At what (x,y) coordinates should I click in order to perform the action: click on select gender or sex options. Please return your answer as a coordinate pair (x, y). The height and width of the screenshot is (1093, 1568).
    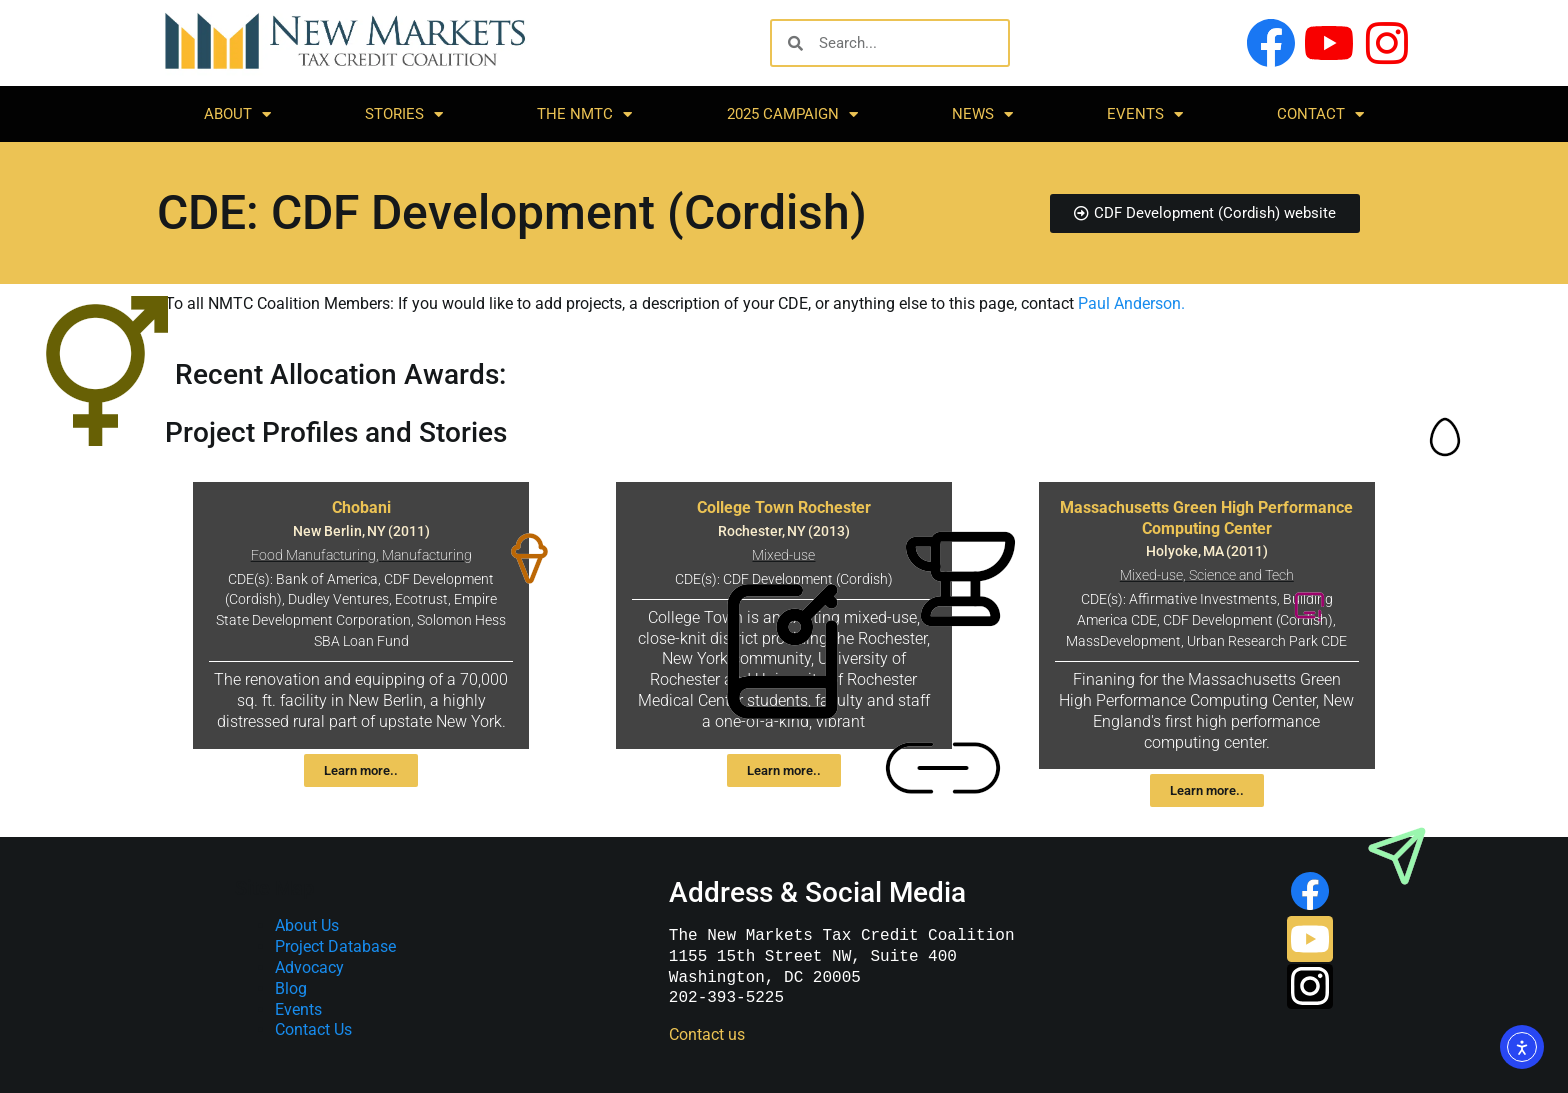
    Looking at the image, I should click on (108, 371).